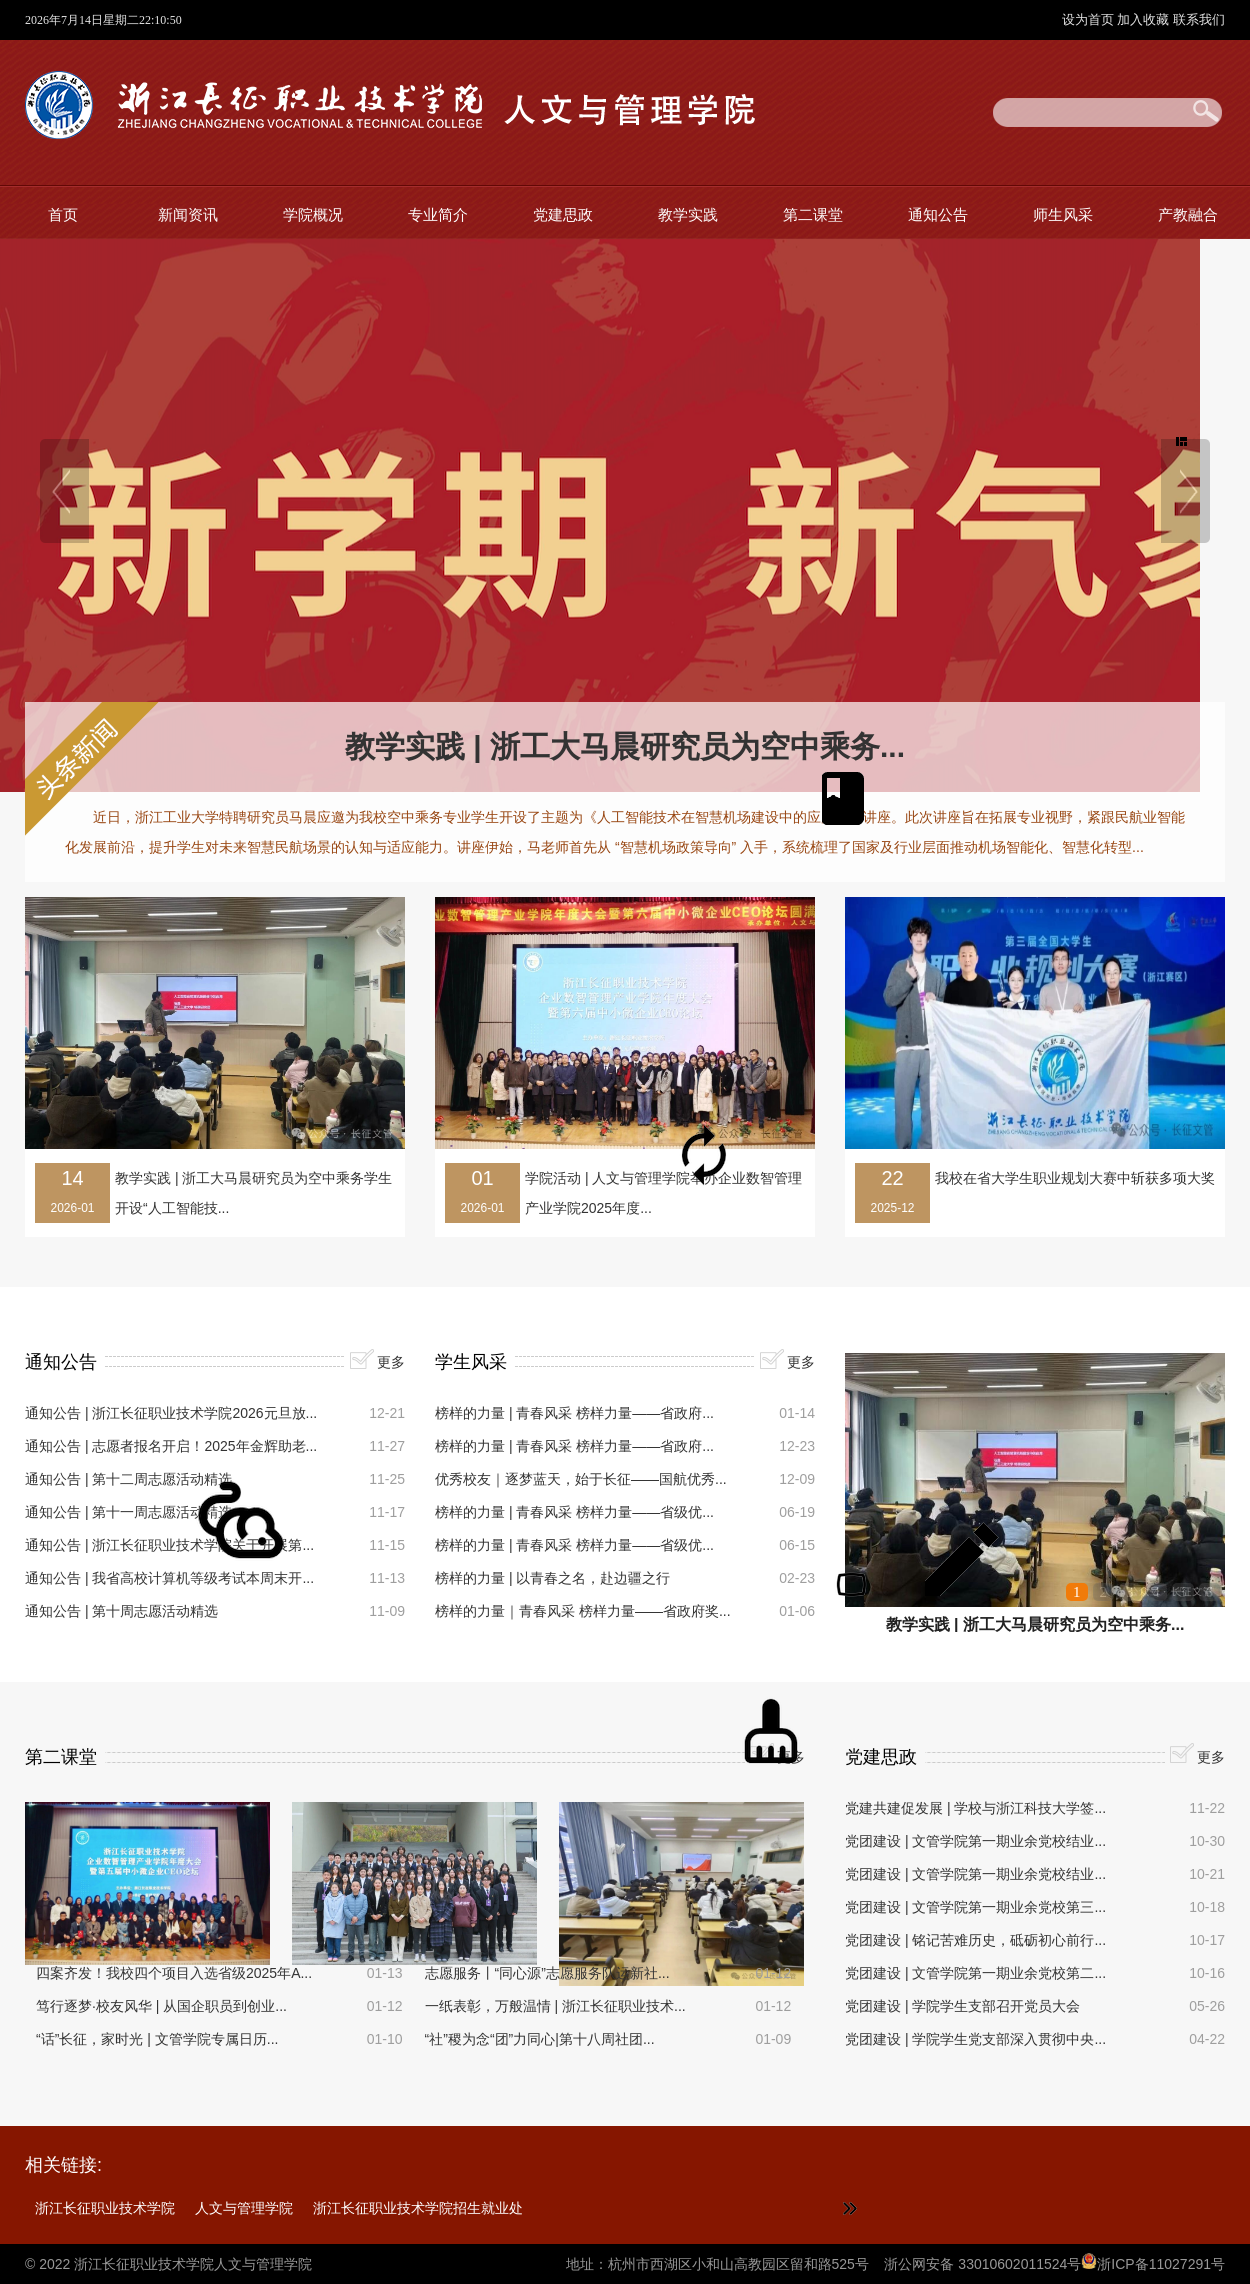  Describe the element at coordinates (961, 1560) in the screenshot. I see `edit or modify content` at that location.